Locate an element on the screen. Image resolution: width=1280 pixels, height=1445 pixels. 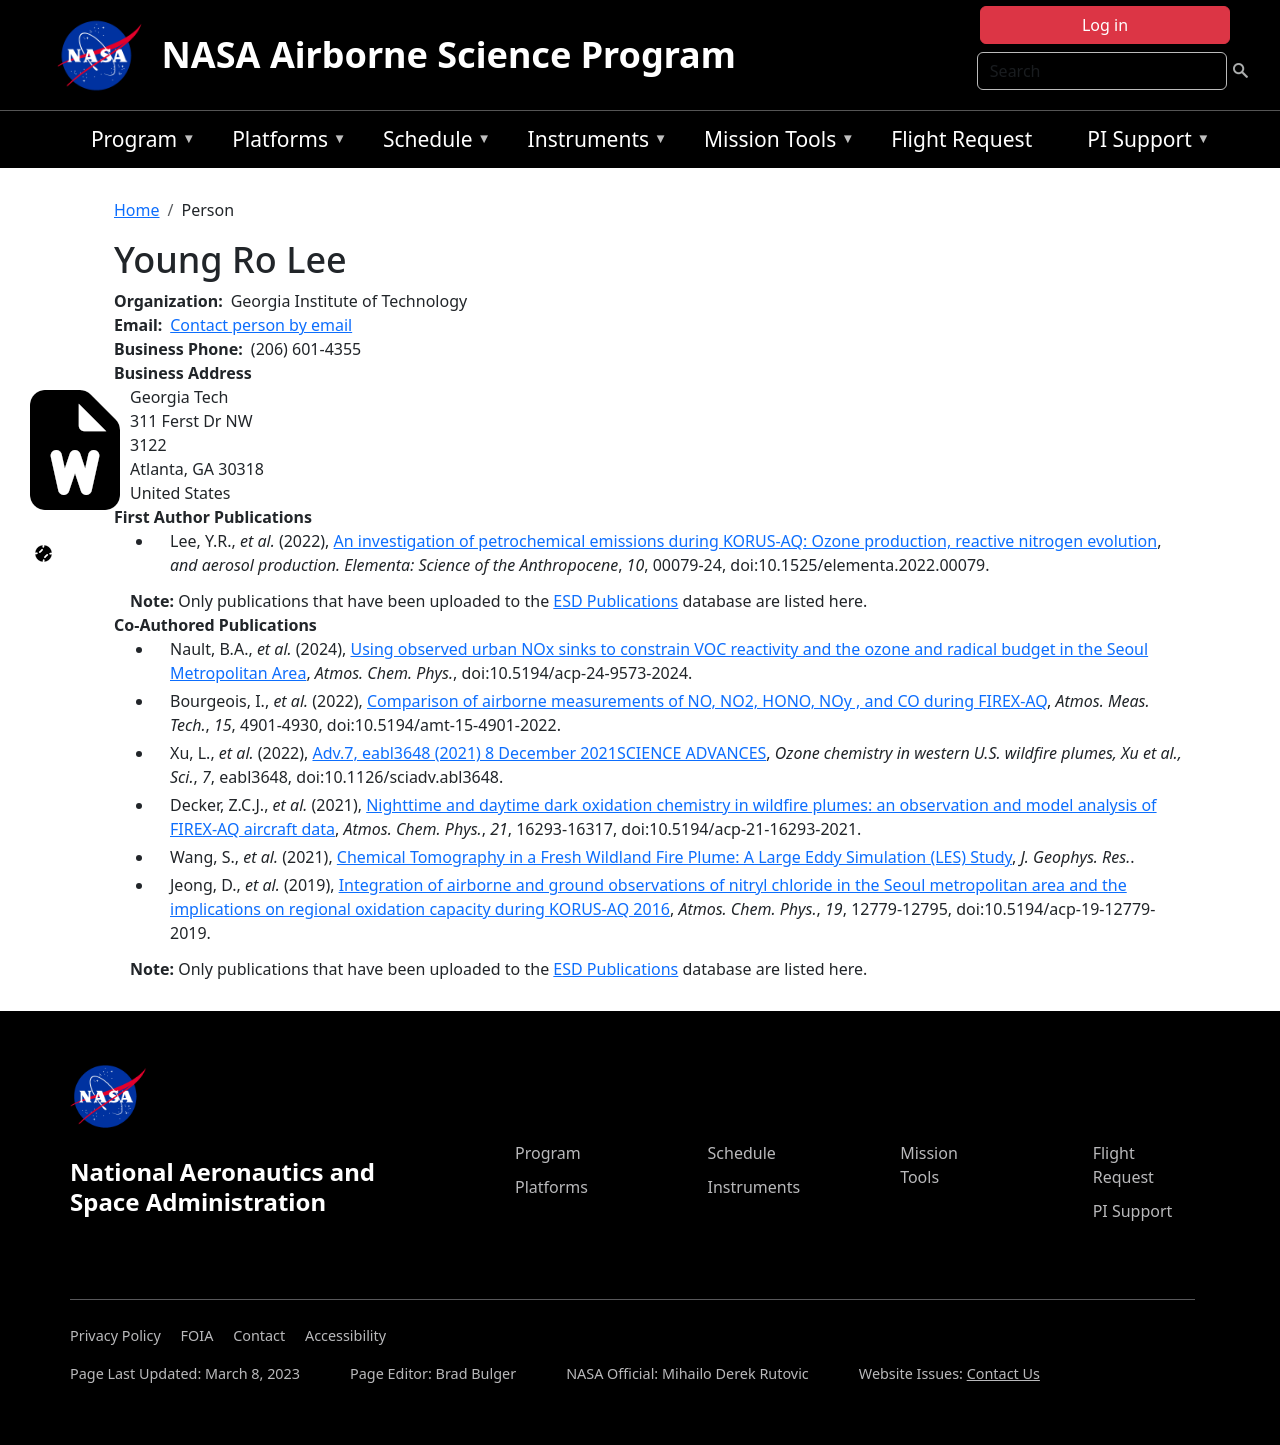
open a Microsoft Word document is located at coordinates (75, 450).